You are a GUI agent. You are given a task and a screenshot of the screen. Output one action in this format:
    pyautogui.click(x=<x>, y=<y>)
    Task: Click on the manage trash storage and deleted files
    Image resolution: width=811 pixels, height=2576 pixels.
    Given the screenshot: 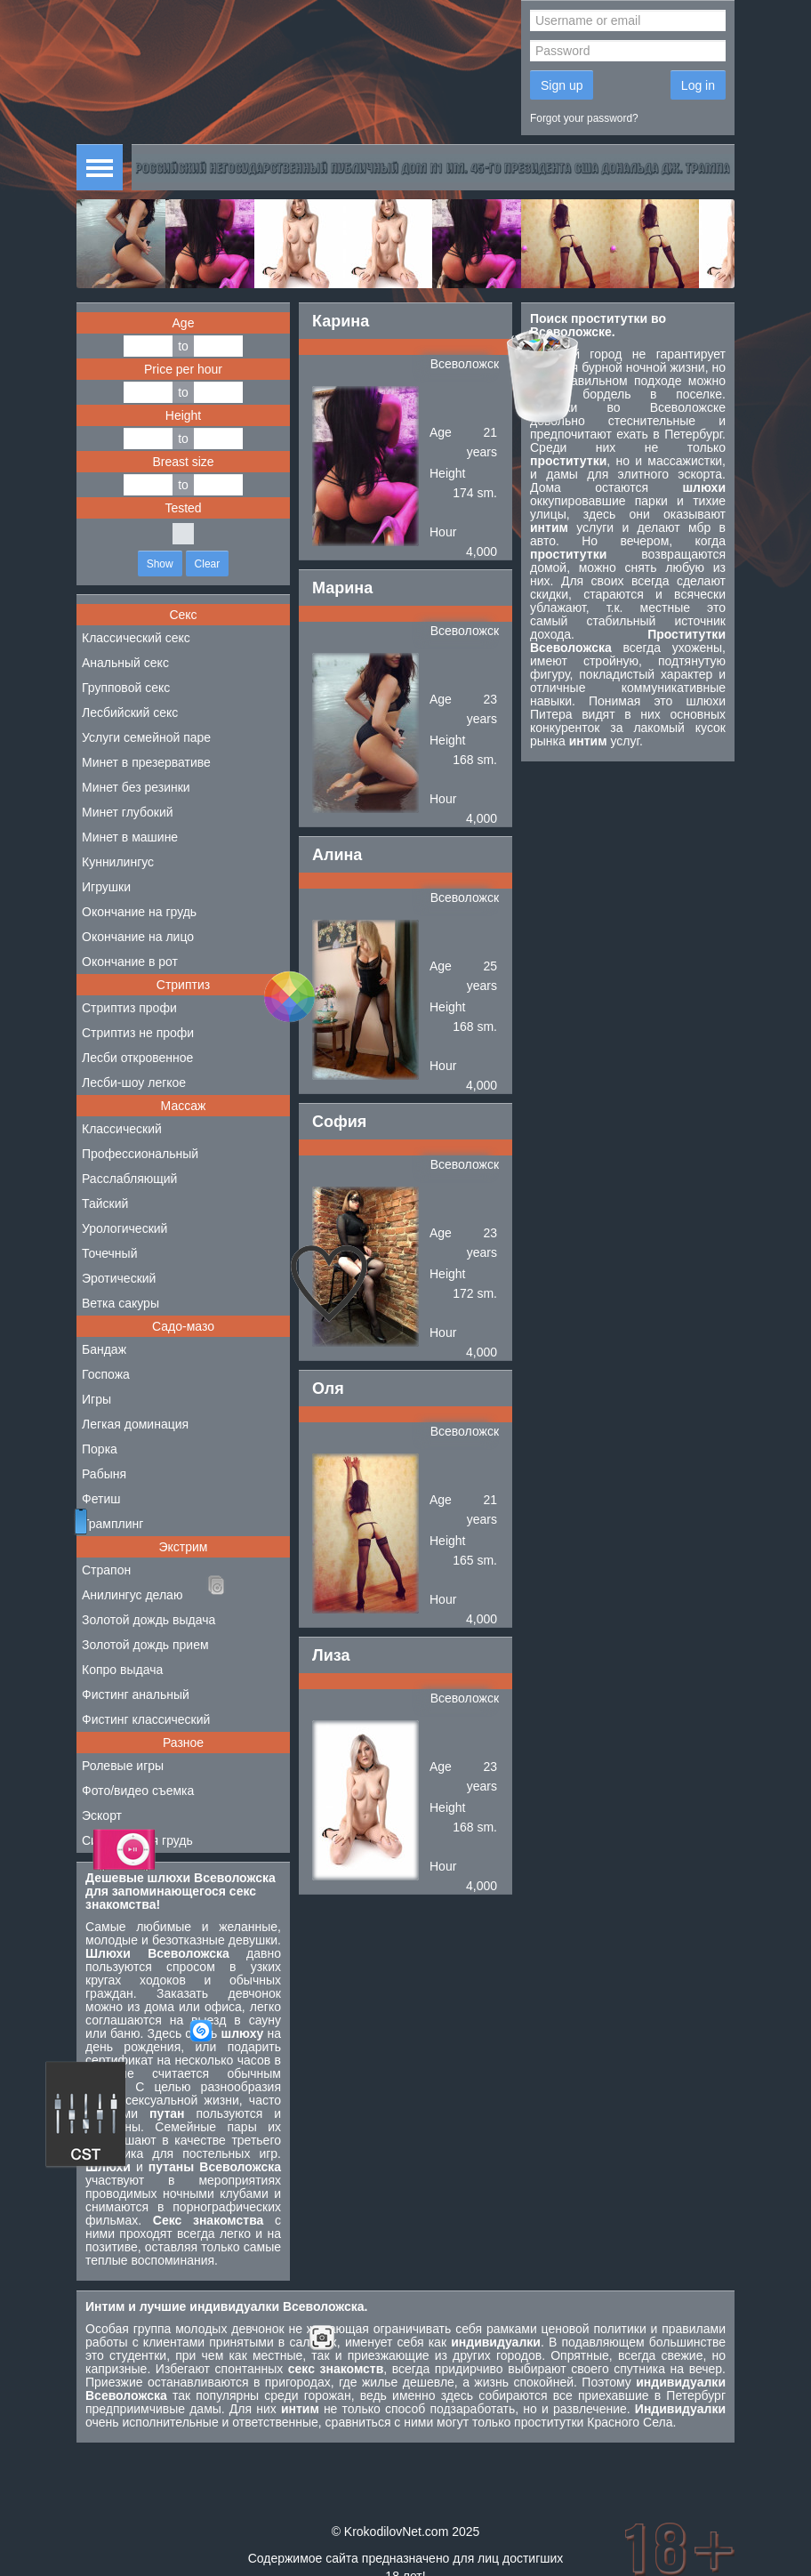 What is the action you would take?
    pyautogui.click(x=542, y=378)
    